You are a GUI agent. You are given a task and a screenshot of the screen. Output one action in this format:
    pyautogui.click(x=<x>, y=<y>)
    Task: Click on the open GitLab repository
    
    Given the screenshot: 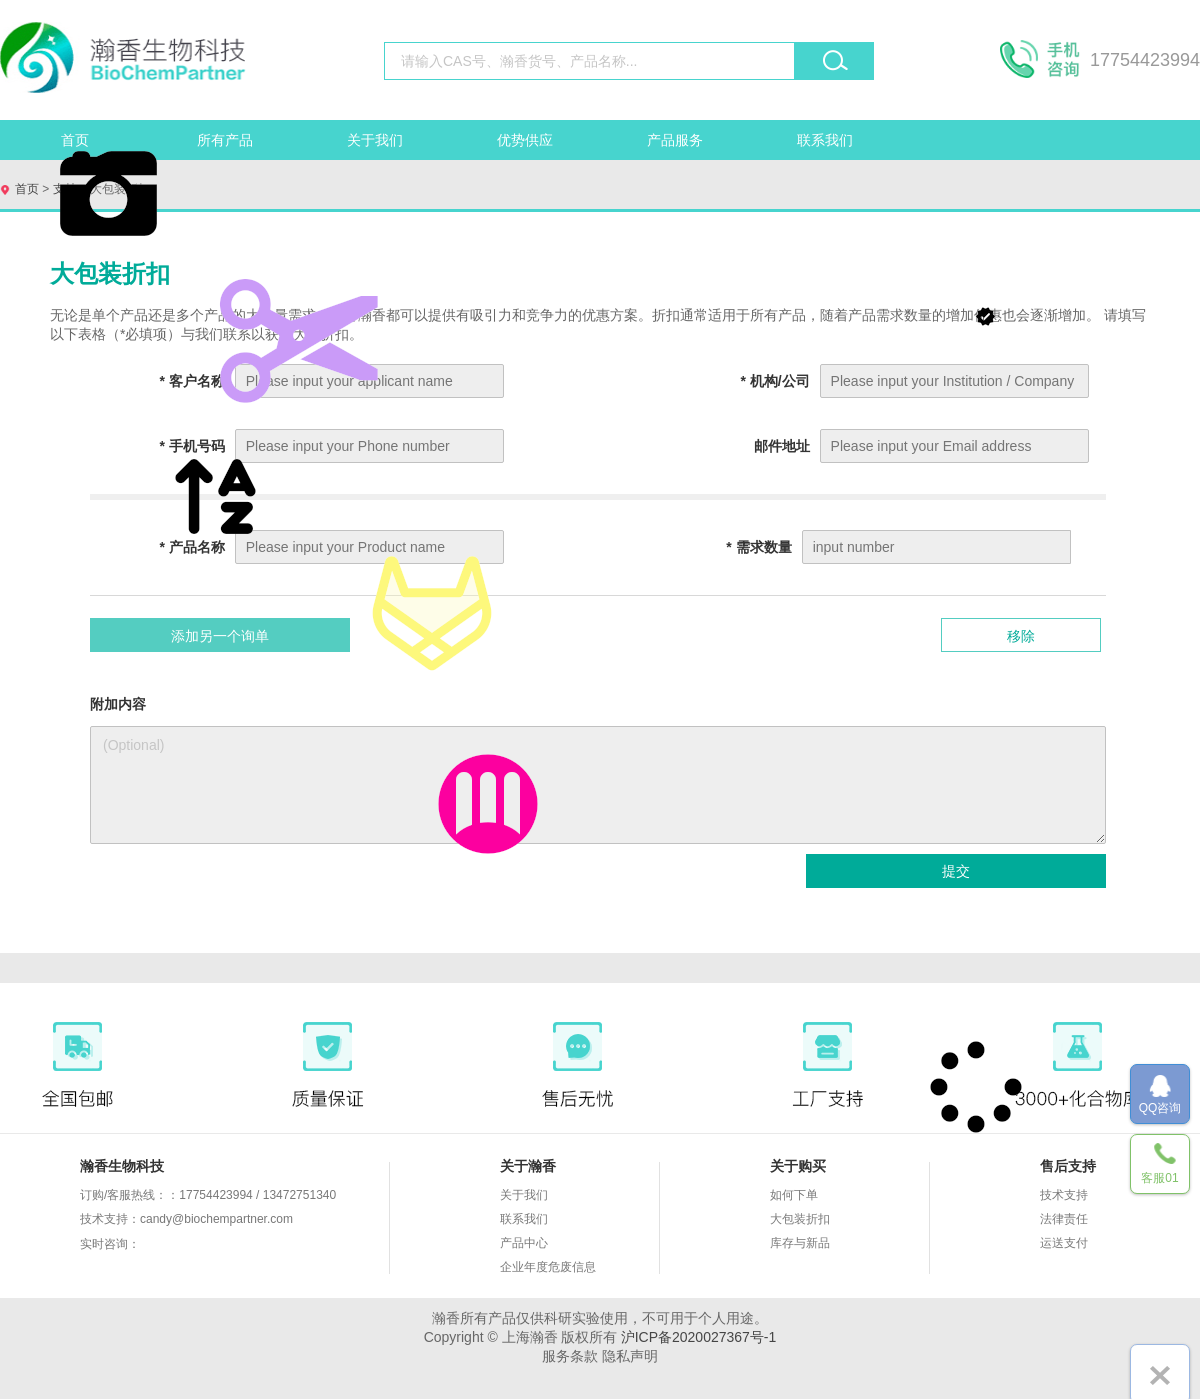 What is the action you would take?
    pyautogui.click(x=432, y=611)
    